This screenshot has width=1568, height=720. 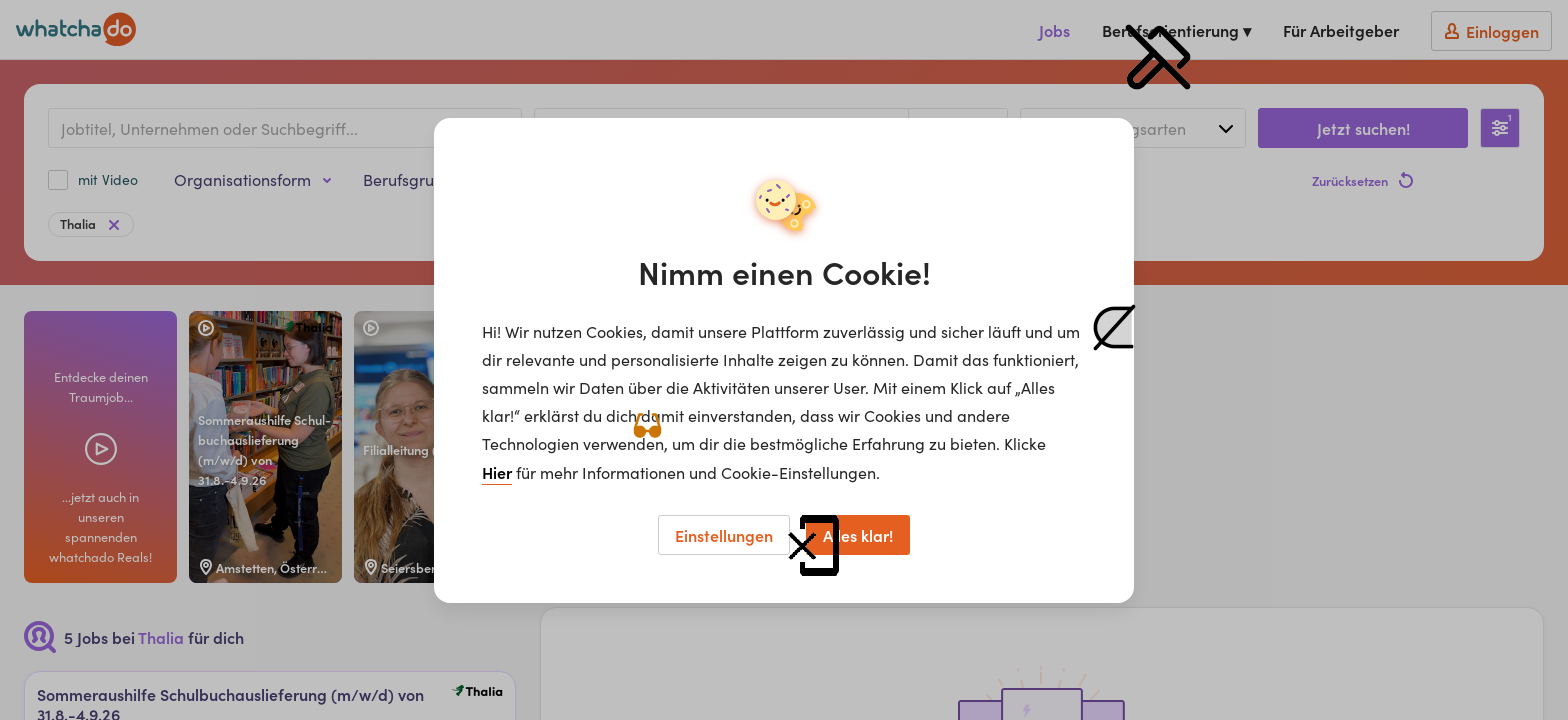 I want to click on disconnect or unlink a mobile device, so click(x=813, y=545).